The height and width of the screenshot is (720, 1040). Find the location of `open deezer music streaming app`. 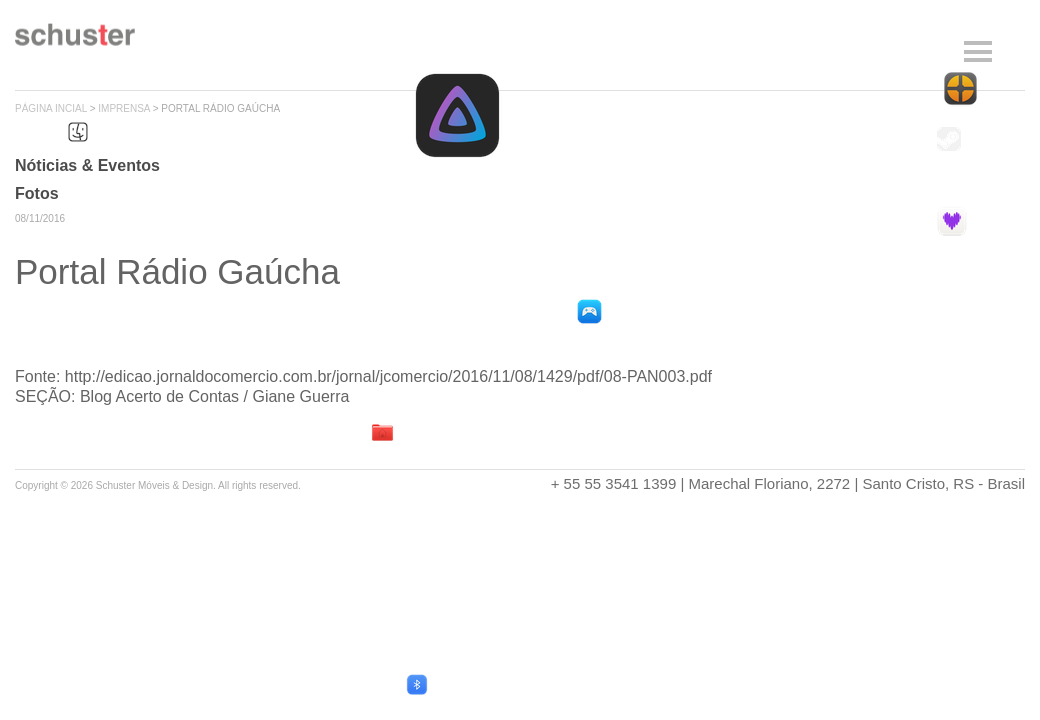

open deezer music streaming app is located at coordinates (952, 221).